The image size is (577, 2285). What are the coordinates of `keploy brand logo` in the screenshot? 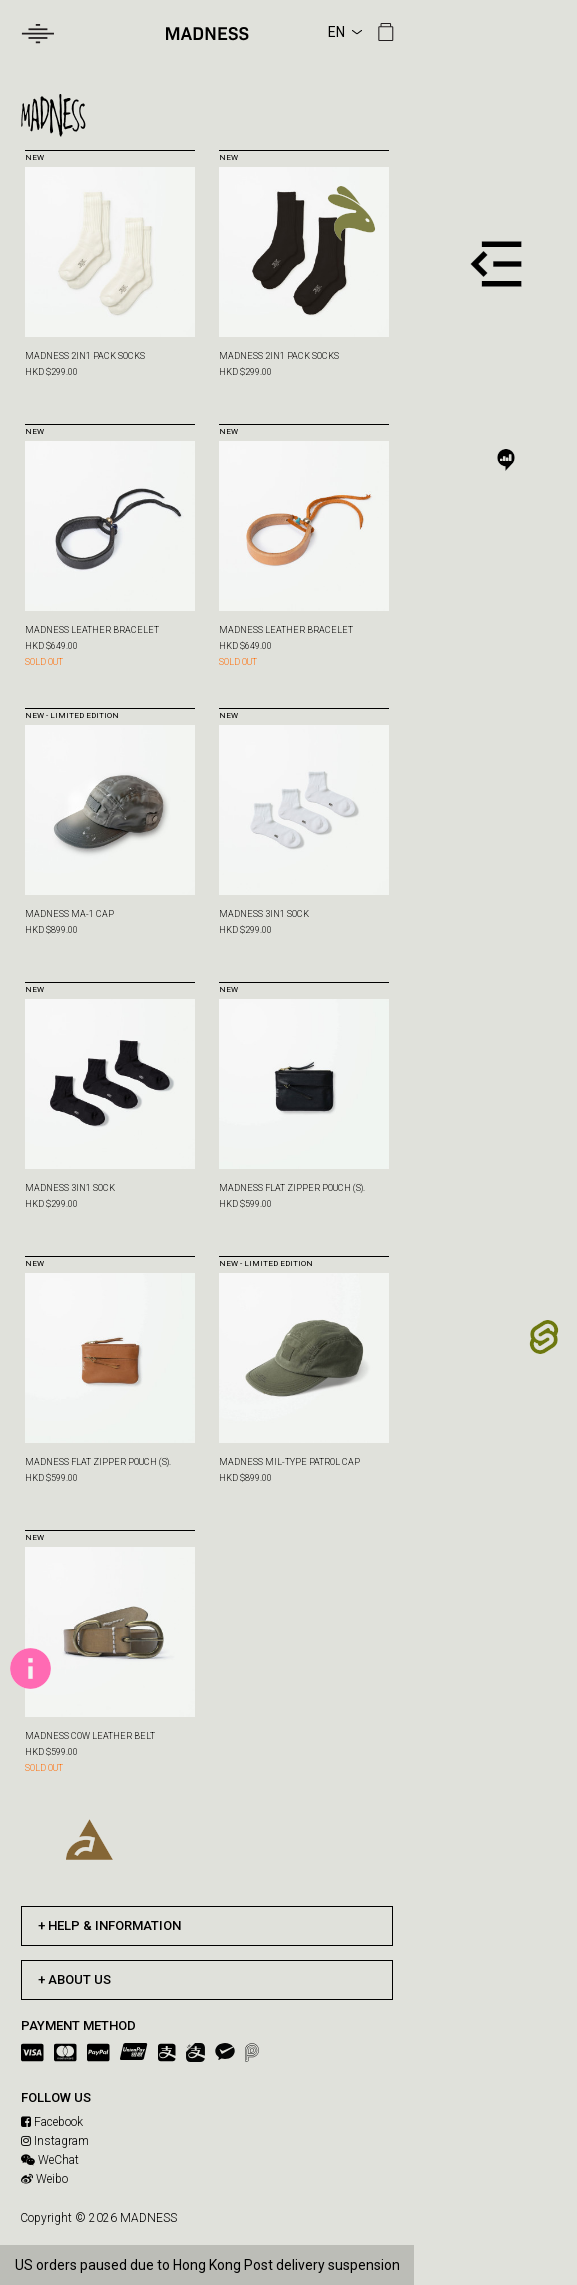 It's located at (351, 213).